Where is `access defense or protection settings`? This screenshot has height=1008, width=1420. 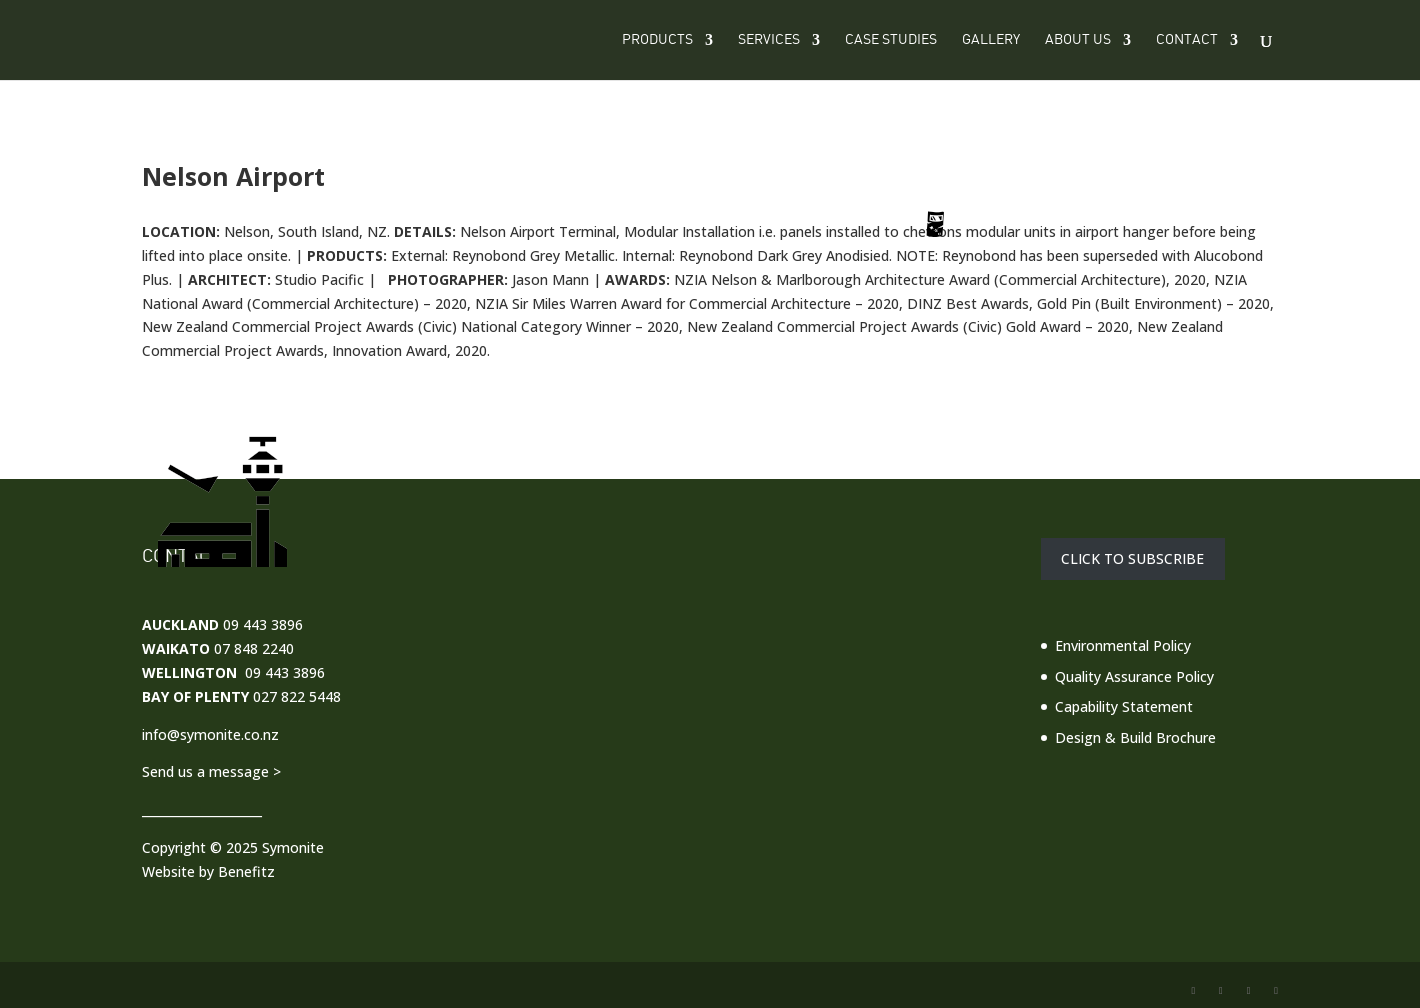
access defense or protection settings is located at coordinates (934, 224).